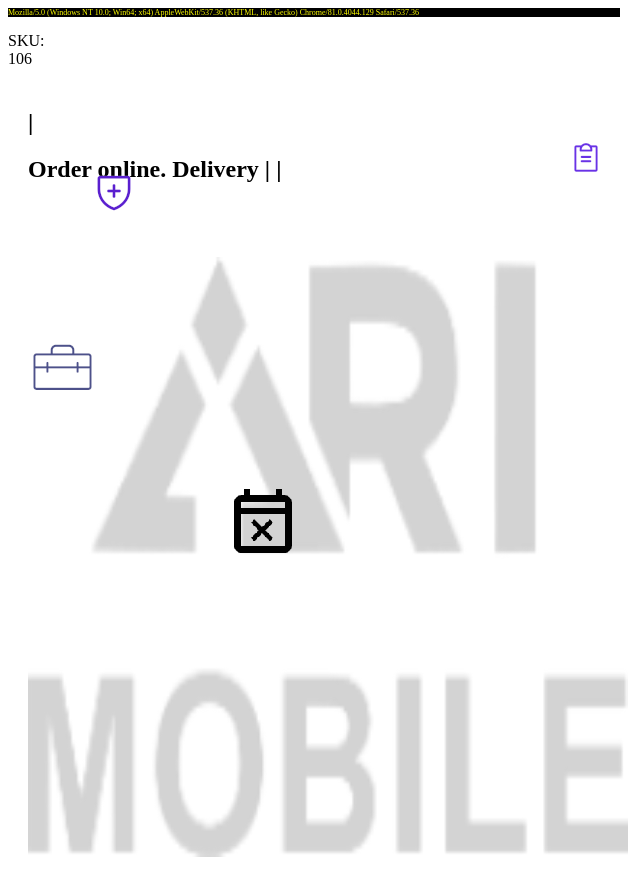  I want to click on indicates a cancelled or unavailable event, so click(263, 524).